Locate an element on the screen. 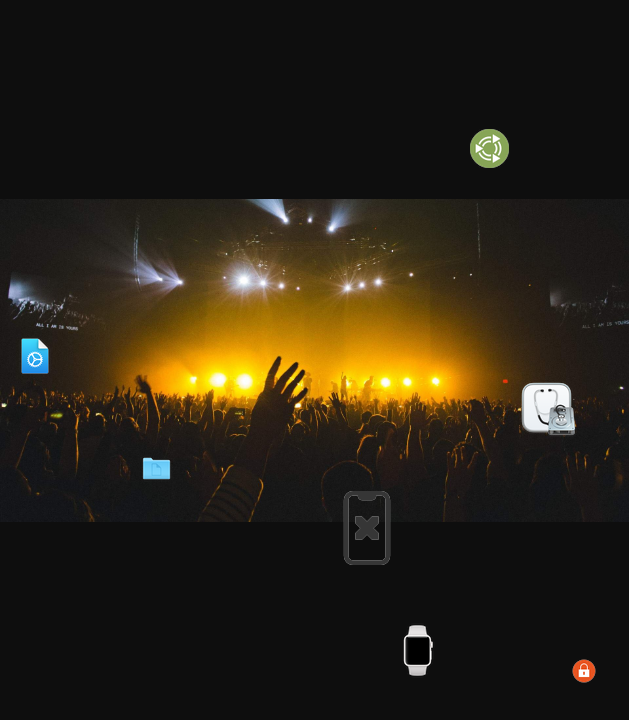 This screenshot has width=629, height=720. manage your paired Apple Watch is located at coordinates (417, 650).